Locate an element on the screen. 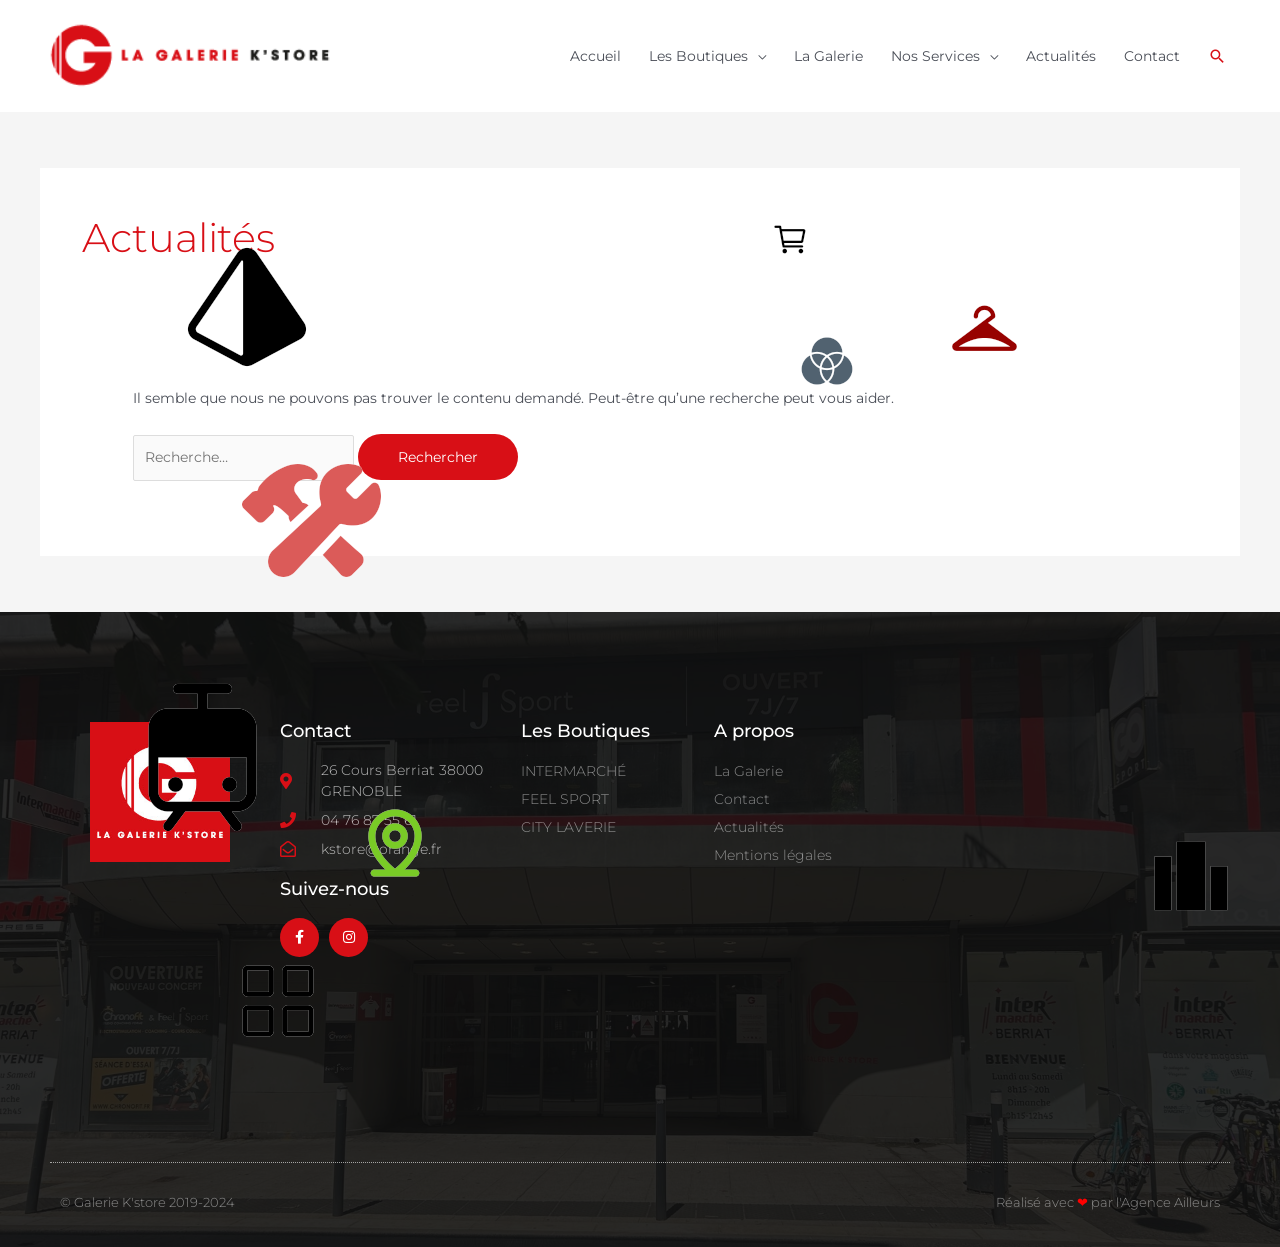 The image size is (1280, 1247). view rankings or leaderboard is located at coordinates (1191, 876).